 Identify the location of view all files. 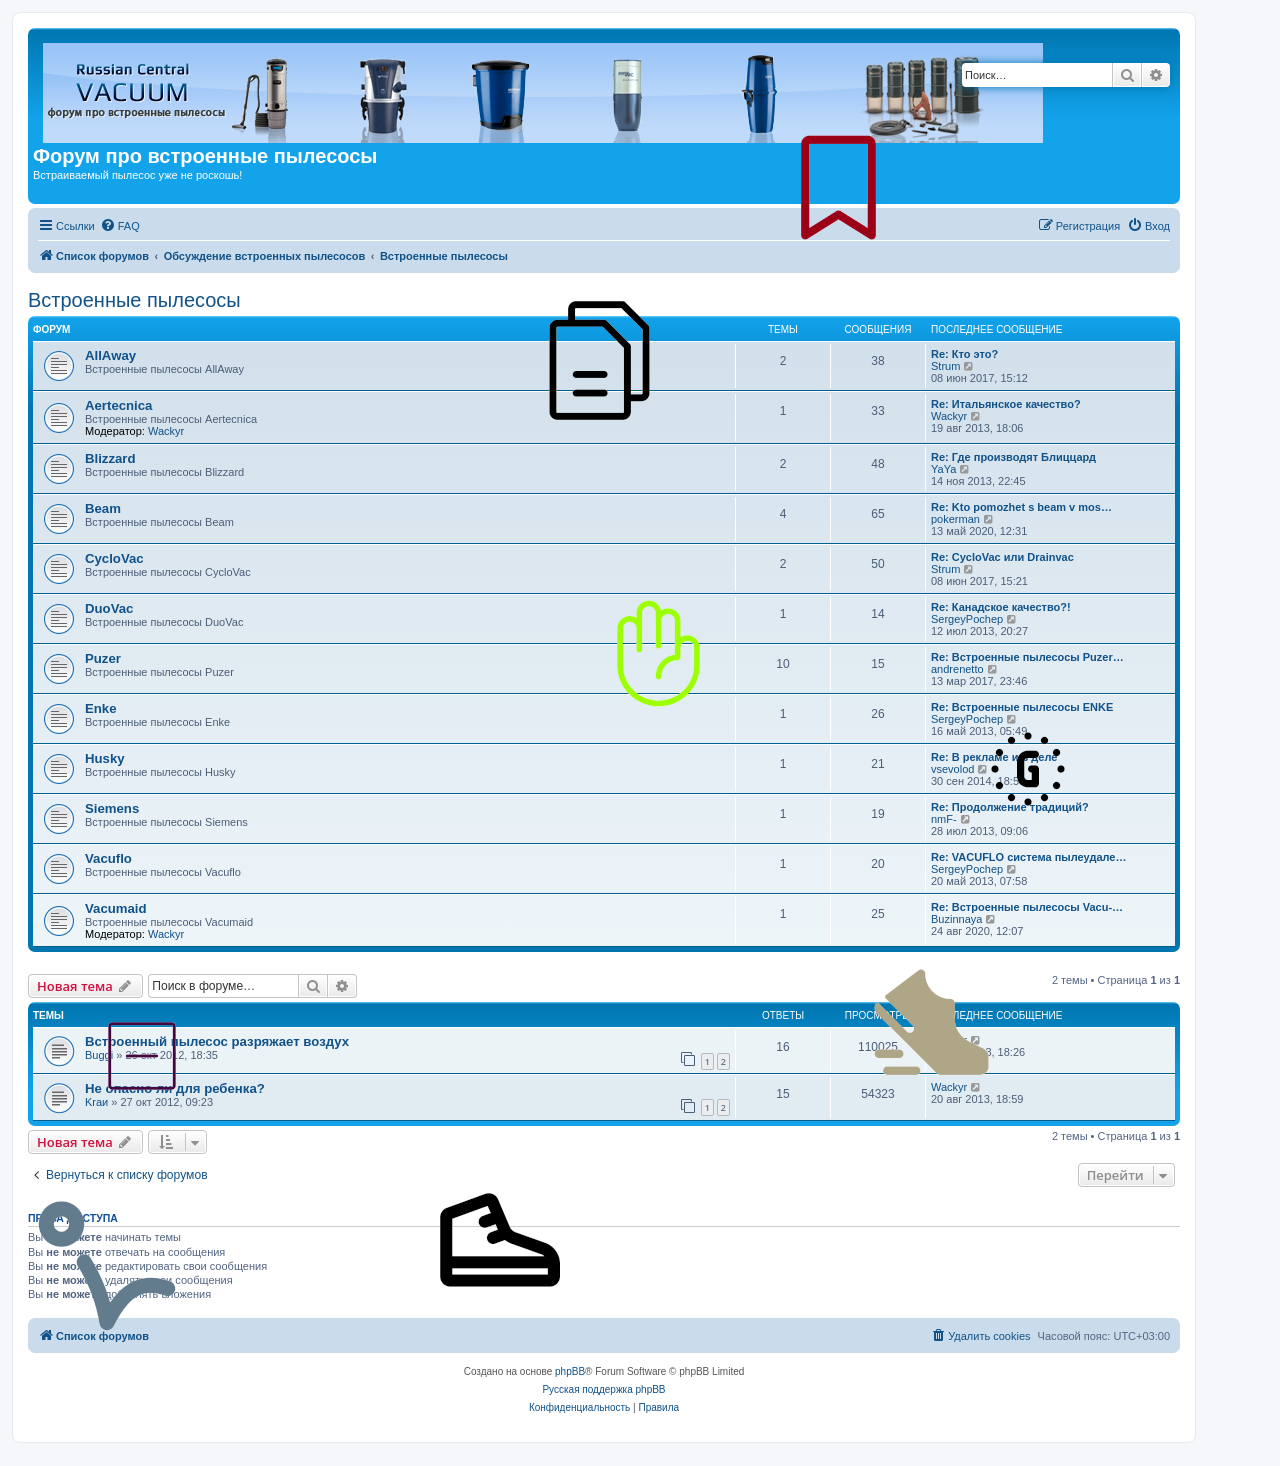
(599, 360).